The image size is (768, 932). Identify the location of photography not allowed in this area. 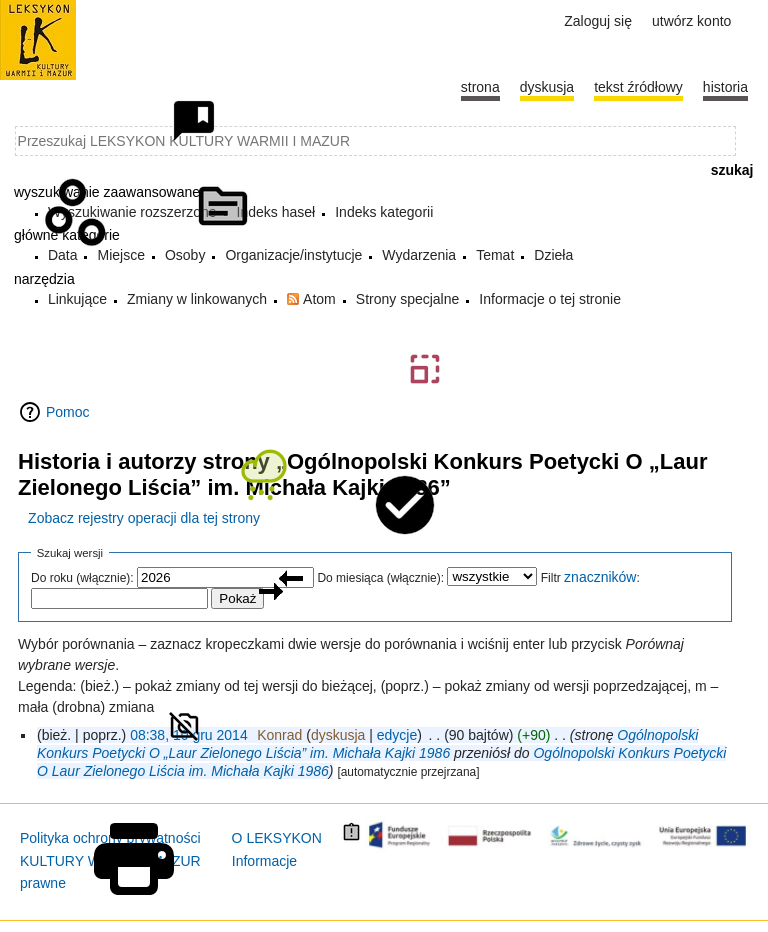
(184, 725).